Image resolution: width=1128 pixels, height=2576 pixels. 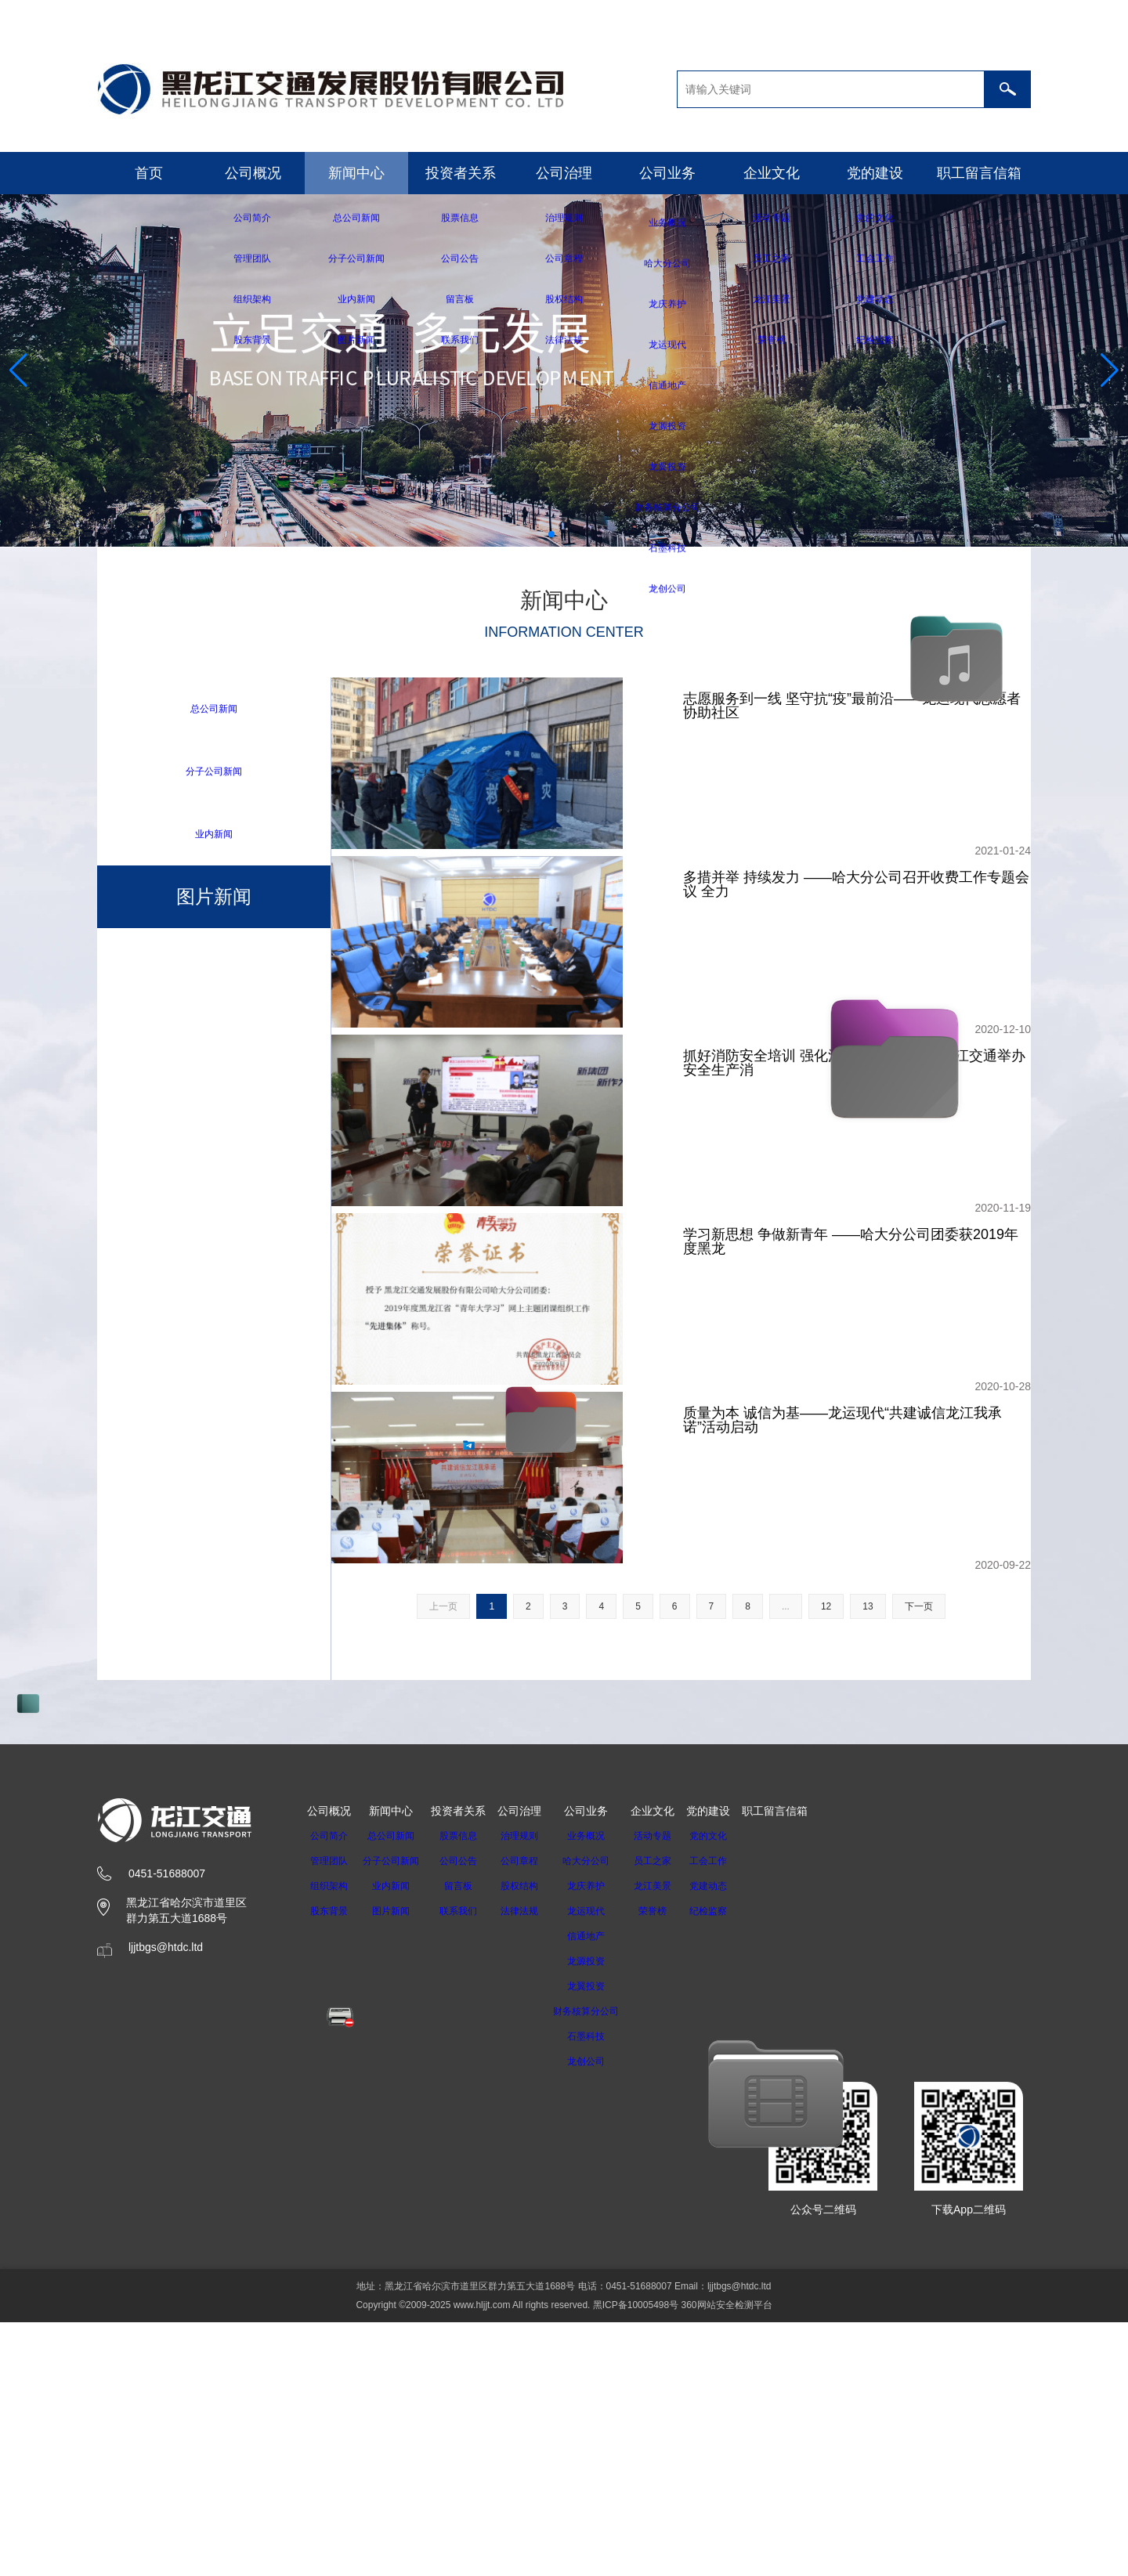 I want to click on indicates a printer error or malfunction, so click(x=340, y=2016).